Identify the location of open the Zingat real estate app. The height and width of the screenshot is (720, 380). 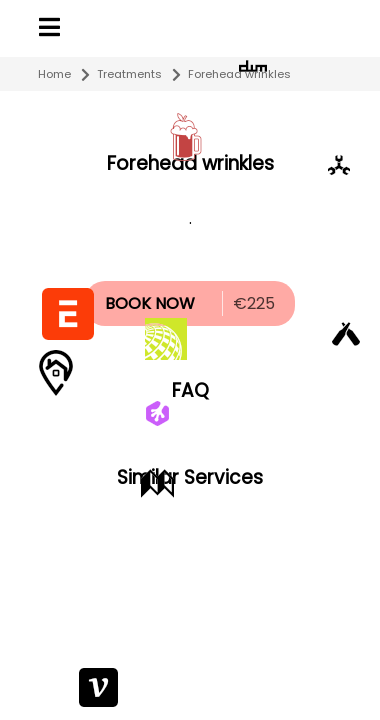
(56, 373).